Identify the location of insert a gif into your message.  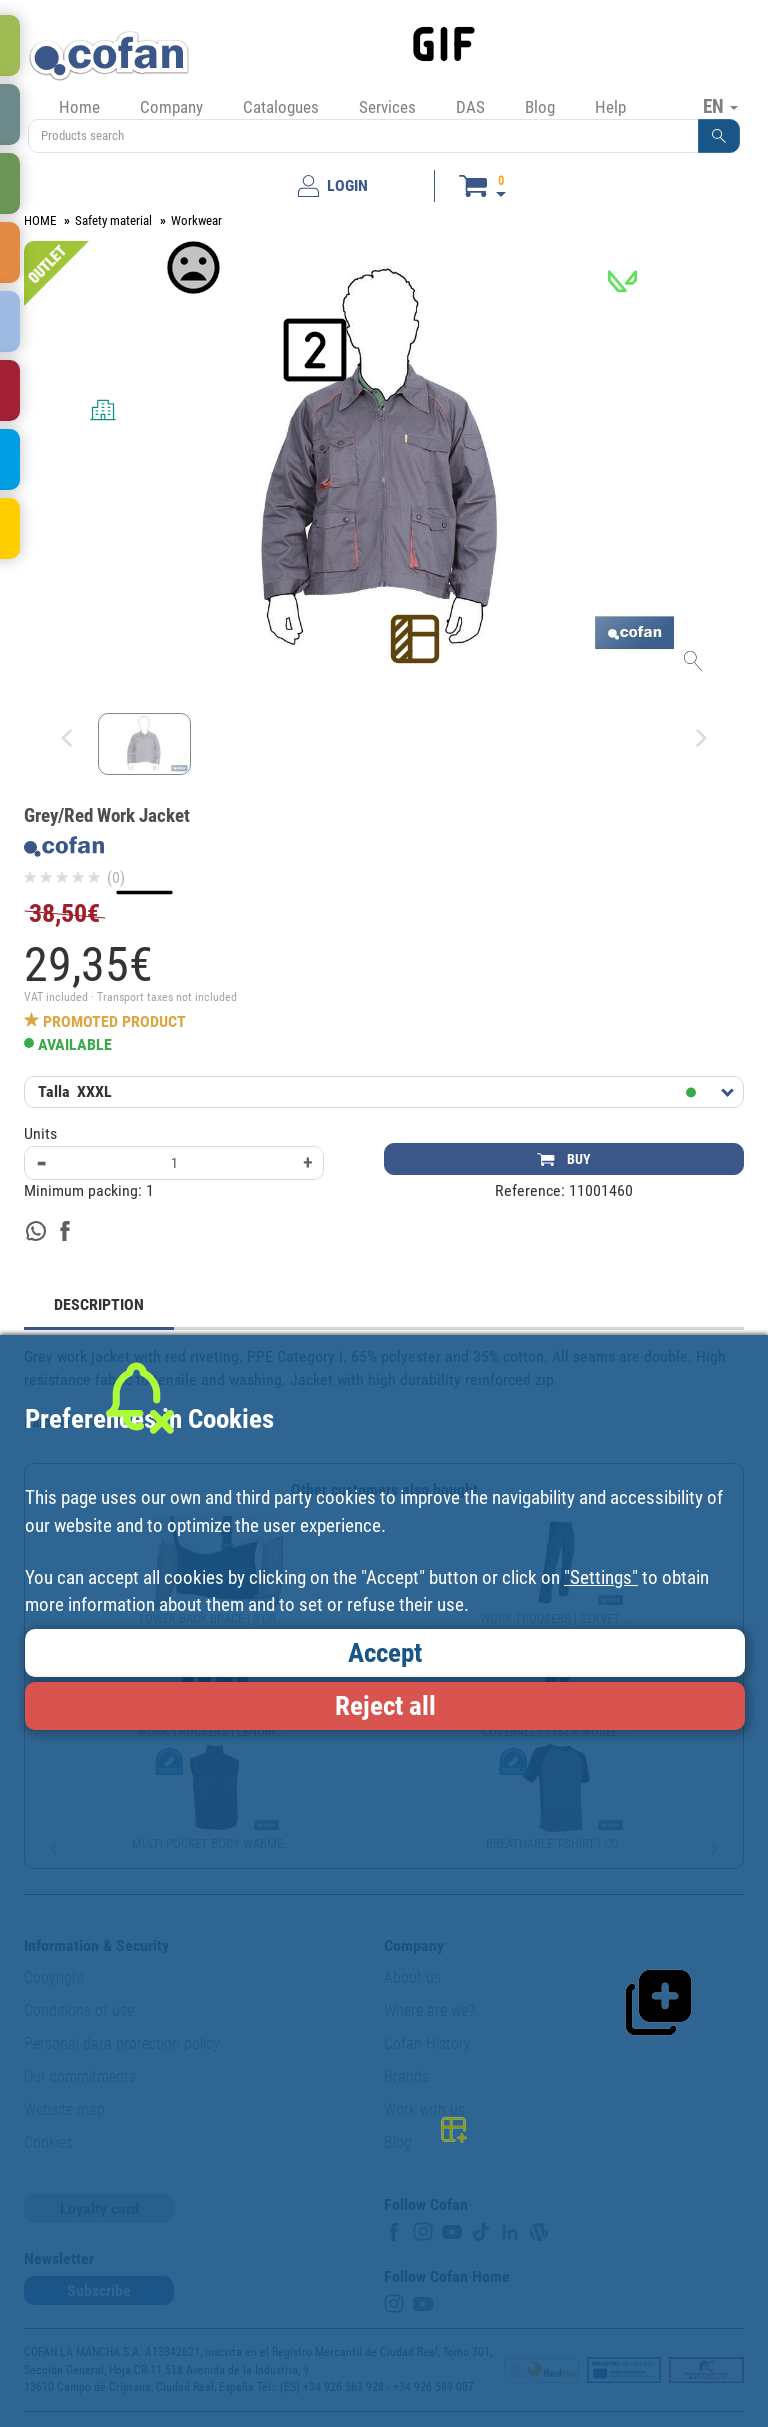
(444, 44).